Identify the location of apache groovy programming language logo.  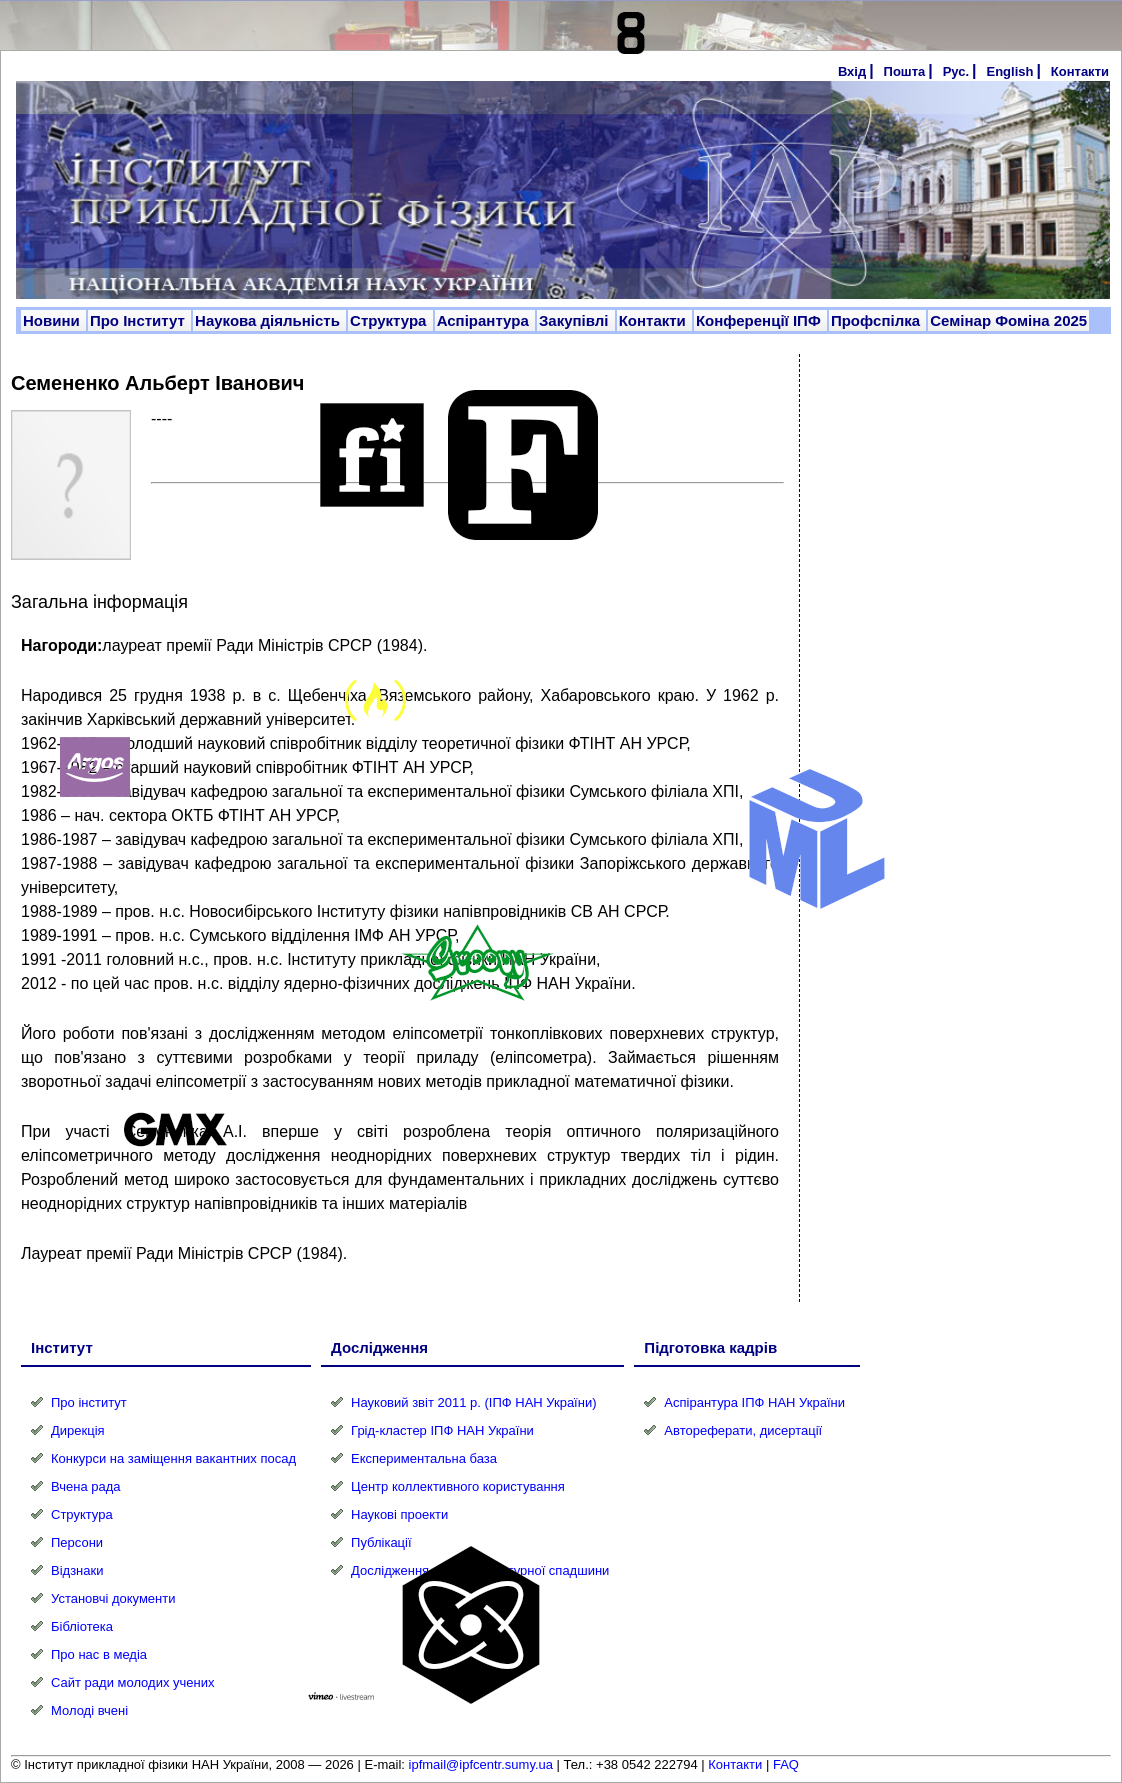
(477, 962).